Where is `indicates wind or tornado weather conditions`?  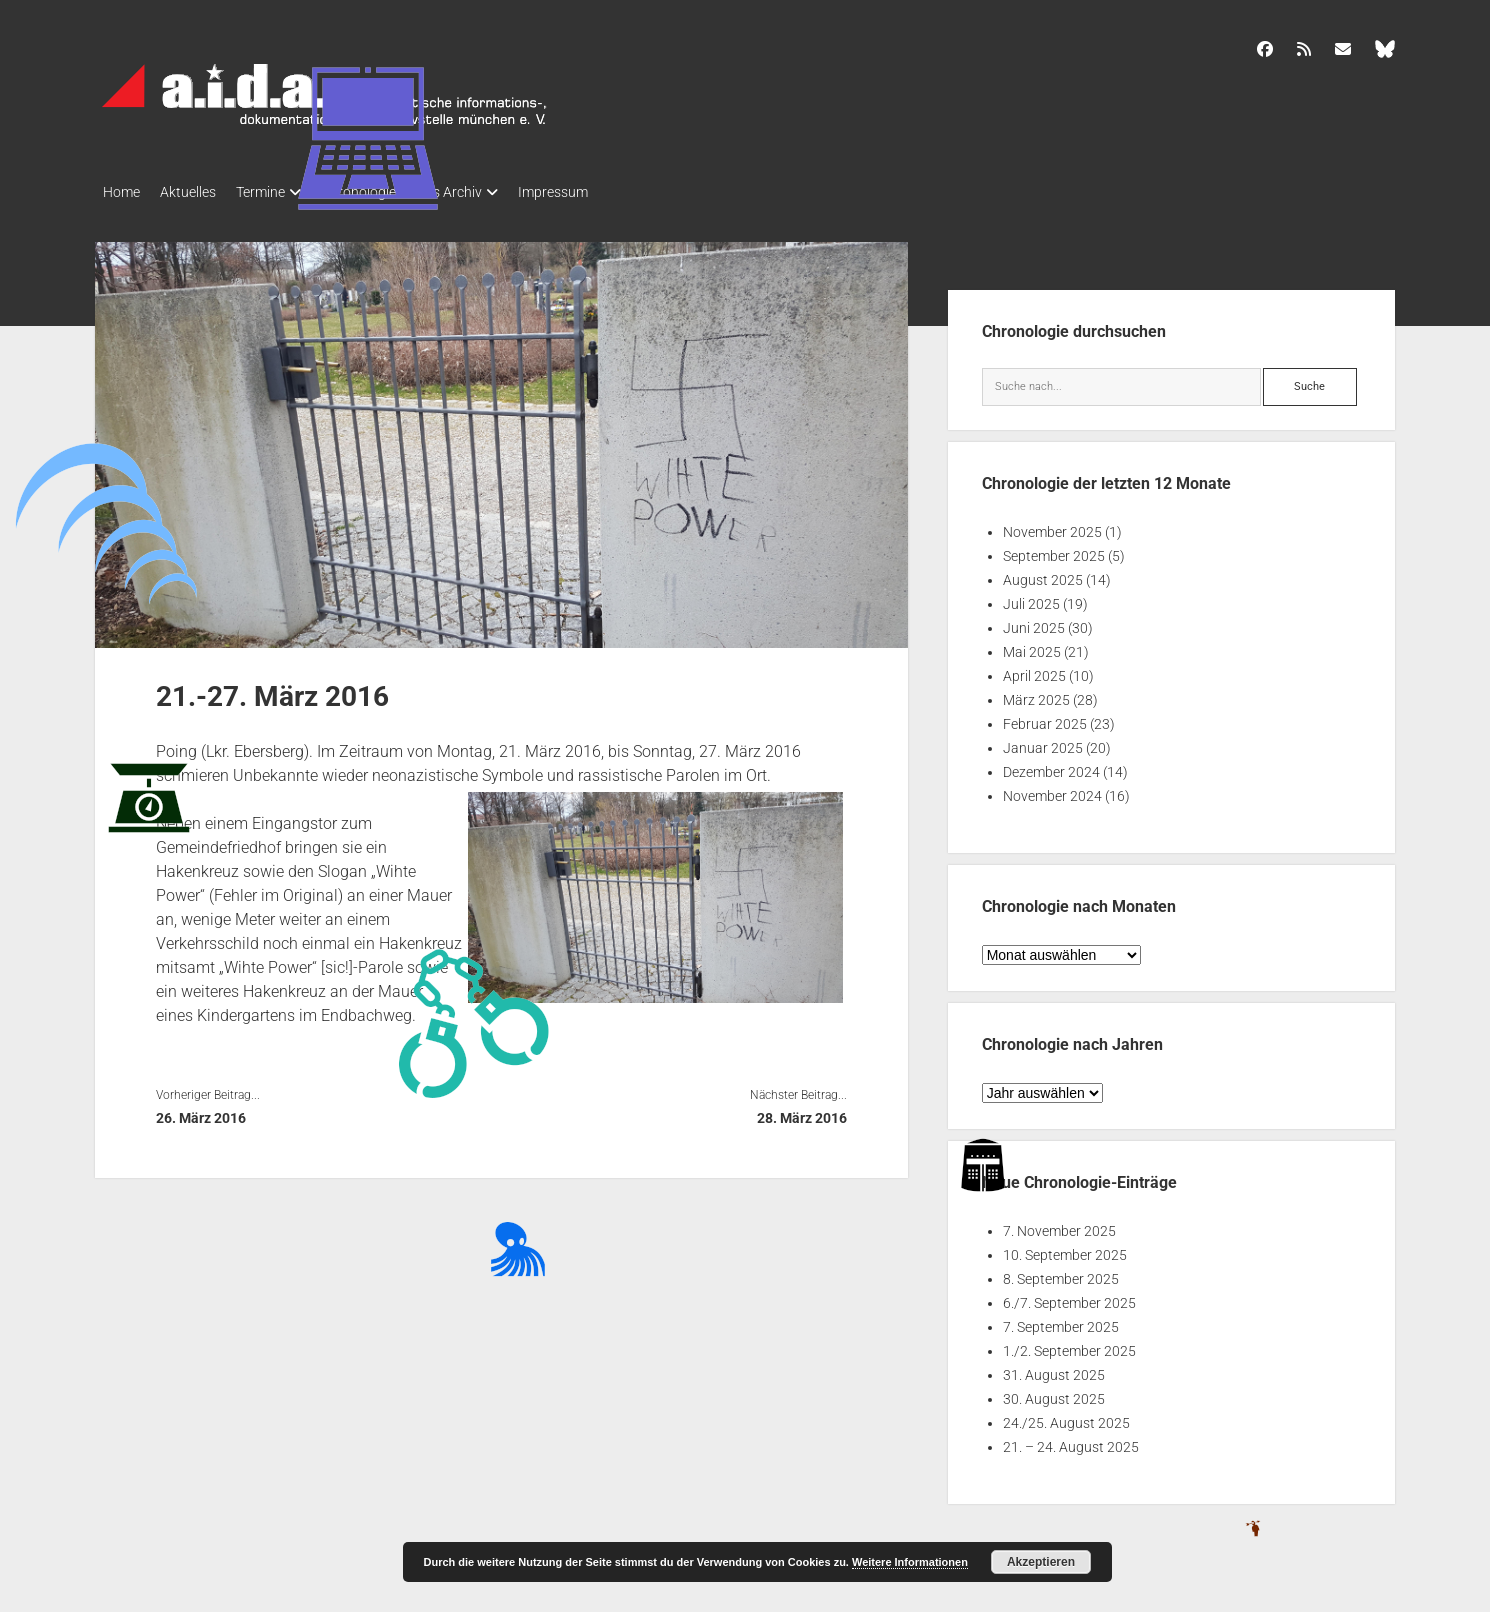
indicates wind or tornado weather conditions is located at coordinates (105, 524).